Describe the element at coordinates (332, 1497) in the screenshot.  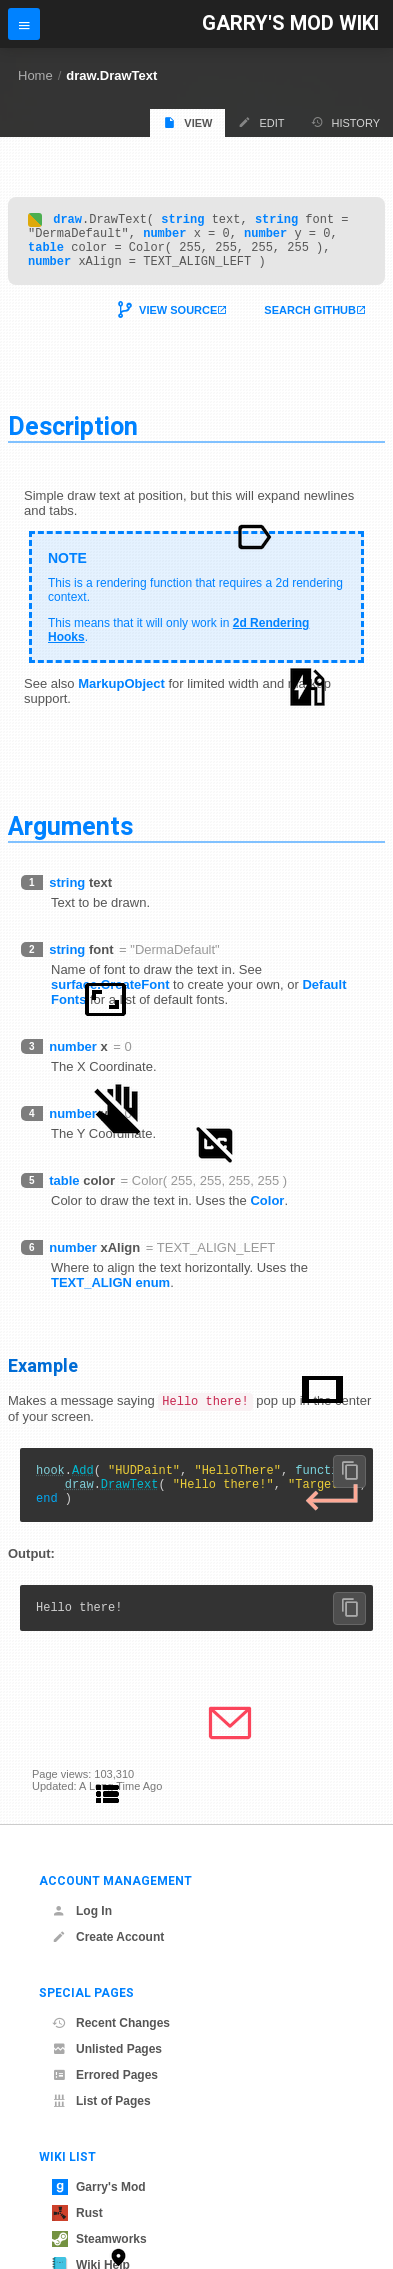
I see `return to previous item or step` at that location.